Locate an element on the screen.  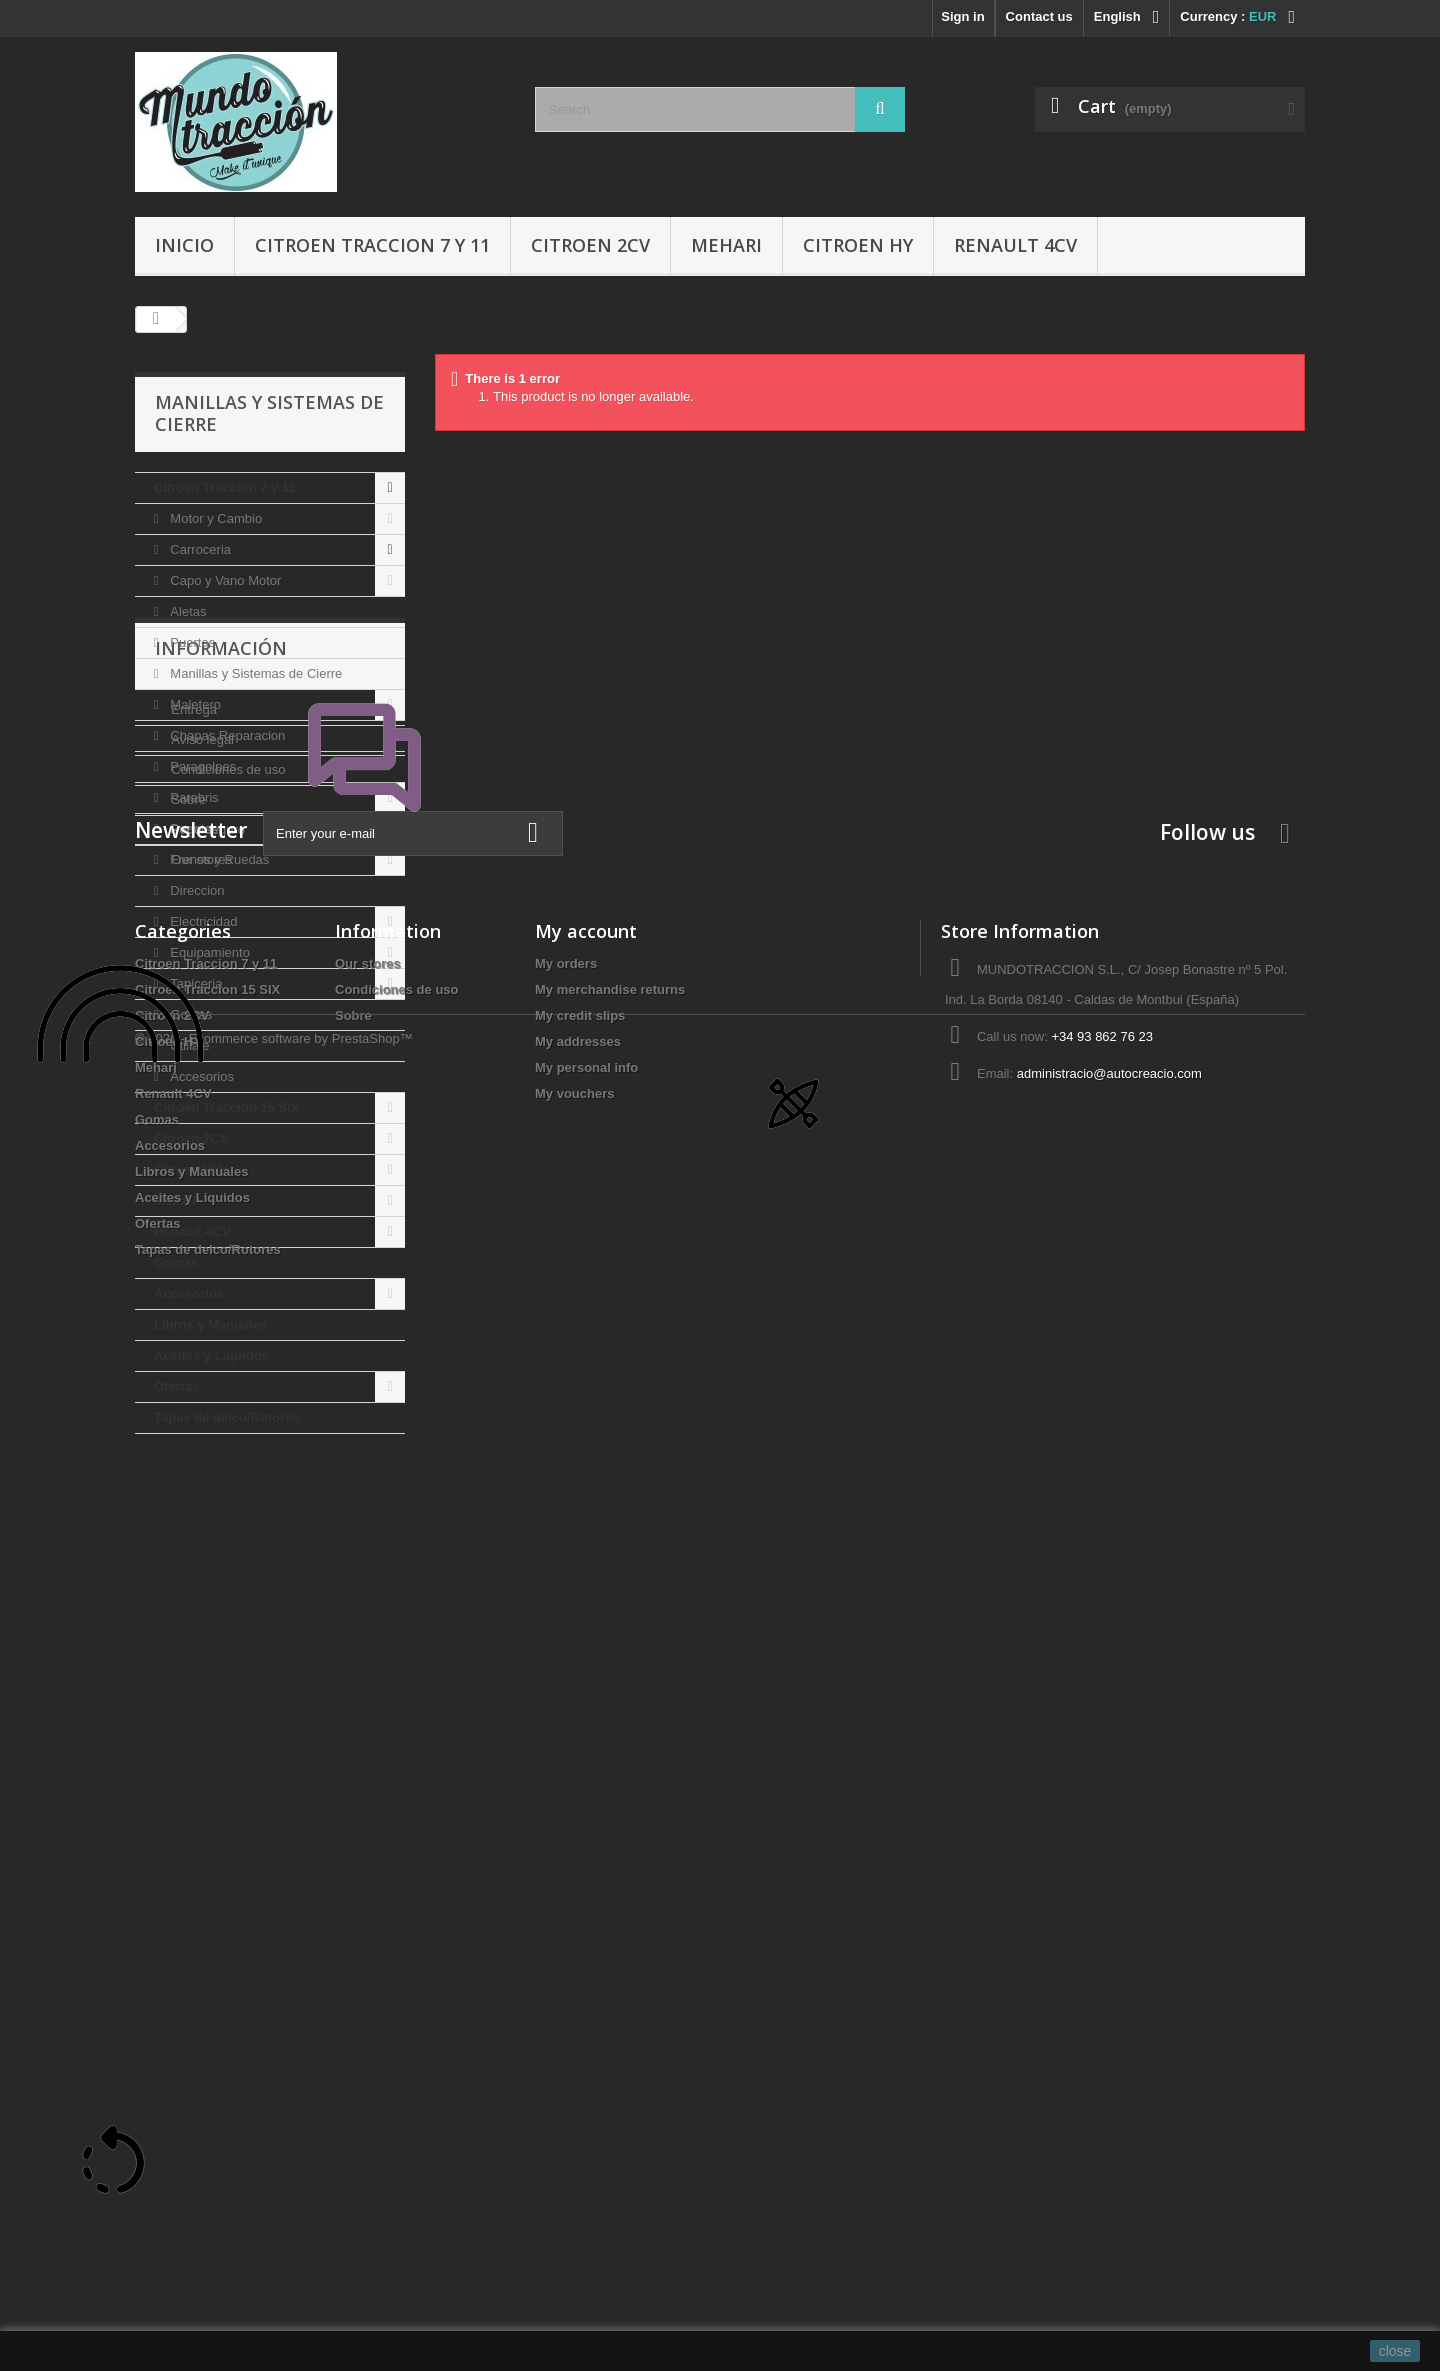
open your conversations is located at coordinates (364, 755).